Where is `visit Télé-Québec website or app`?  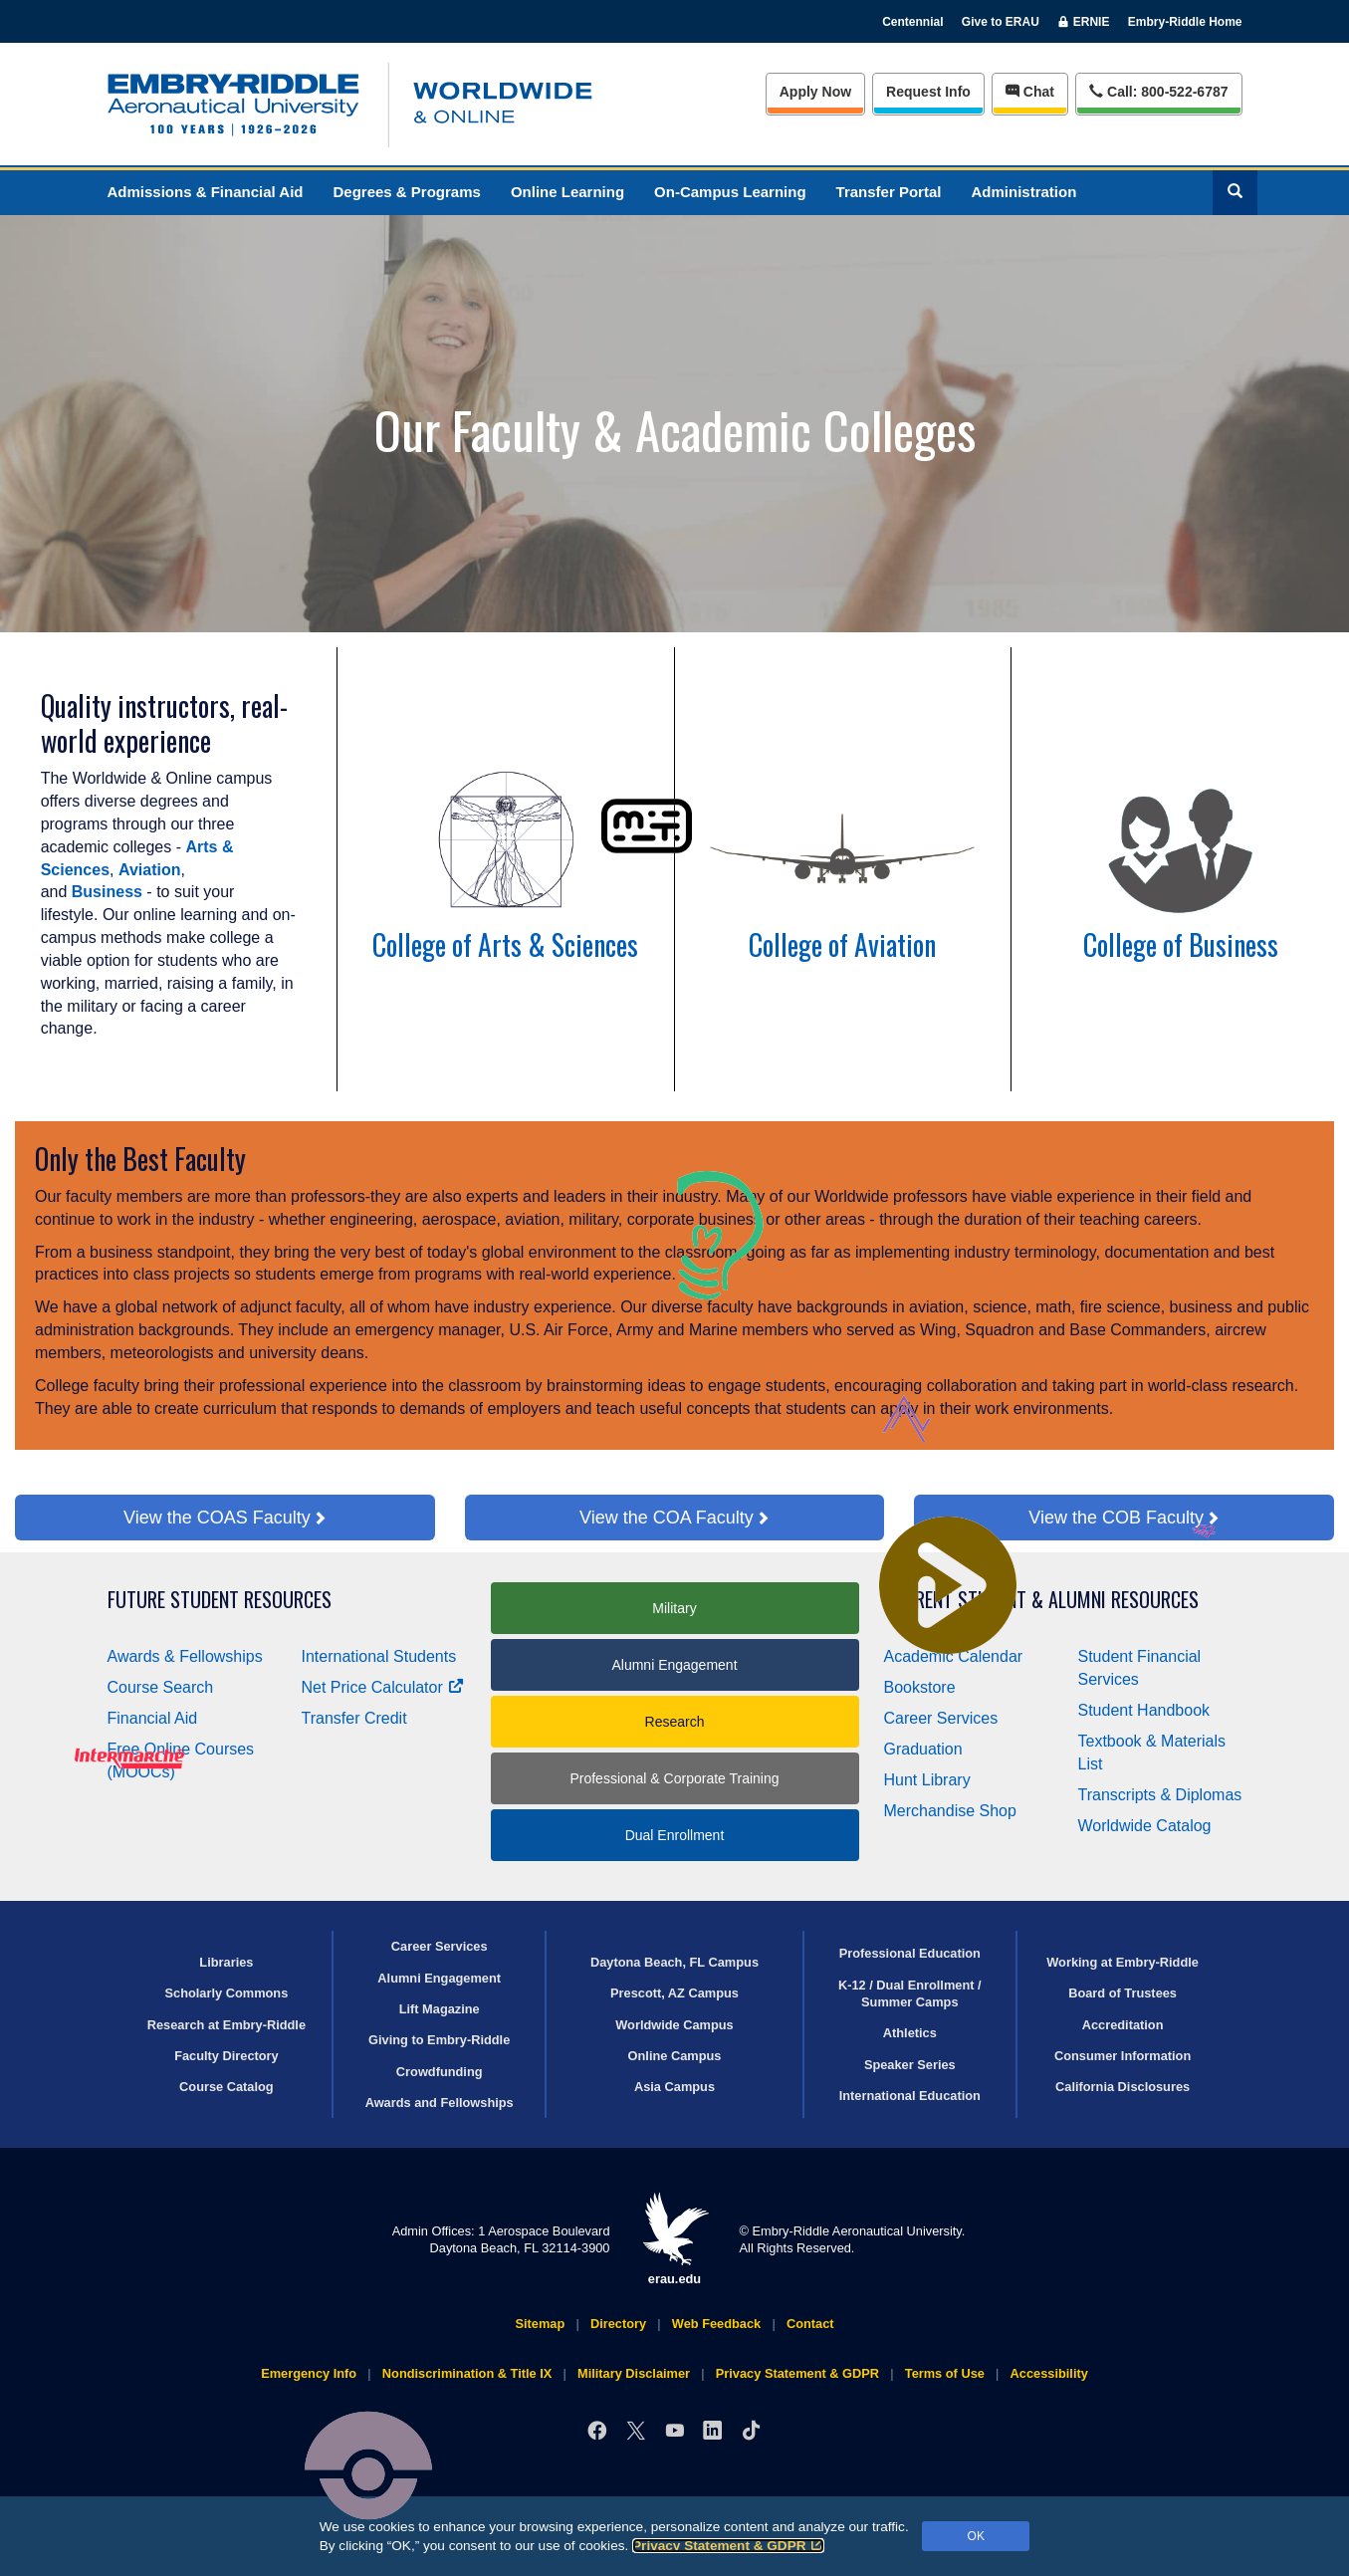
visit Télé-Québec website or app is located at coordinates (1204, 1531).